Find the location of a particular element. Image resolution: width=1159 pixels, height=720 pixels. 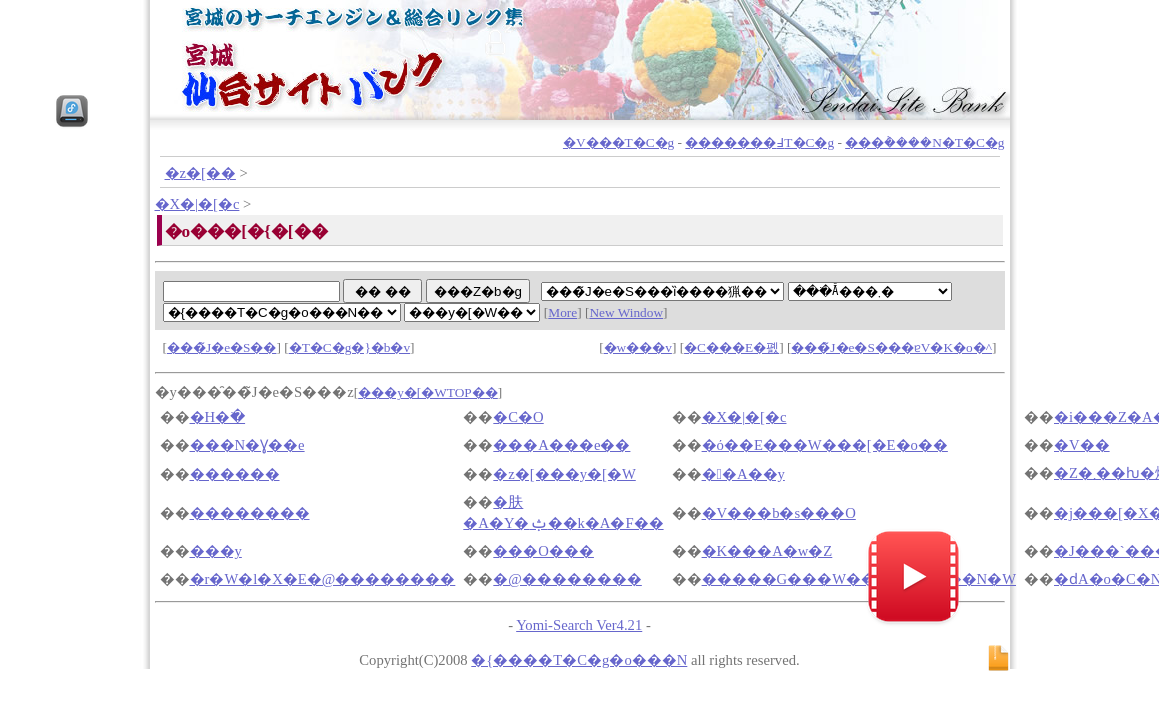

open copypastegrab video downloader app is located at coordinates (913, 576).